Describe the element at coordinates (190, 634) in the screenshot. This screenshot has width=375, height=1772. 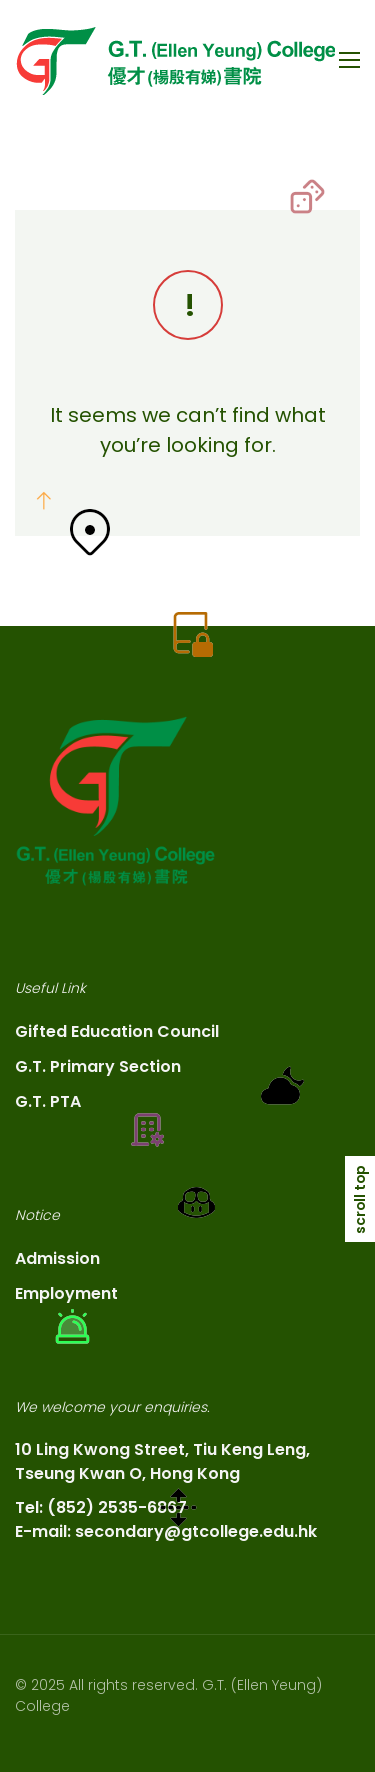
I see `indicates a private or locked repository` at that location.